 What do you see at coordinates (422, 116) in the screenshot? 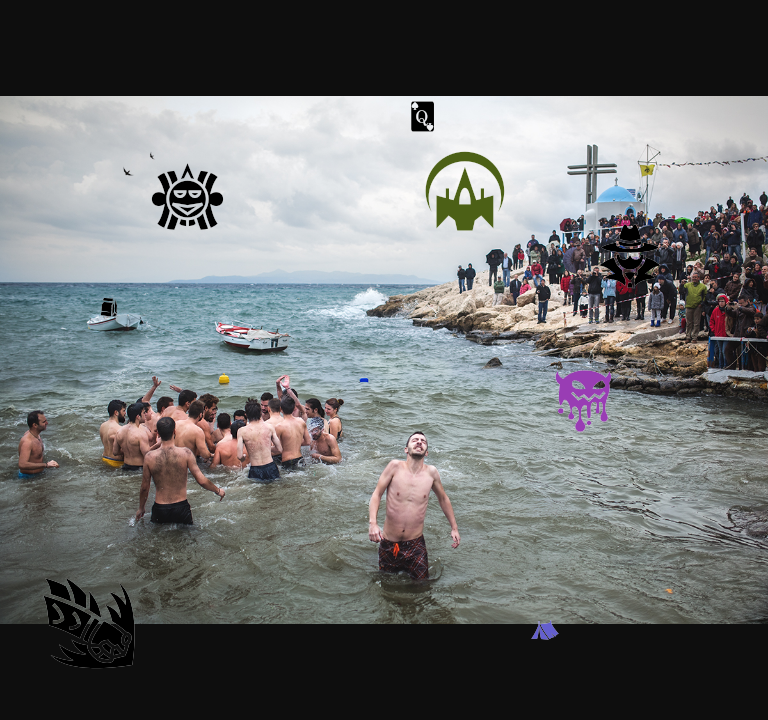
I see `queen of spades playing card` at bounding box center [422, 116].